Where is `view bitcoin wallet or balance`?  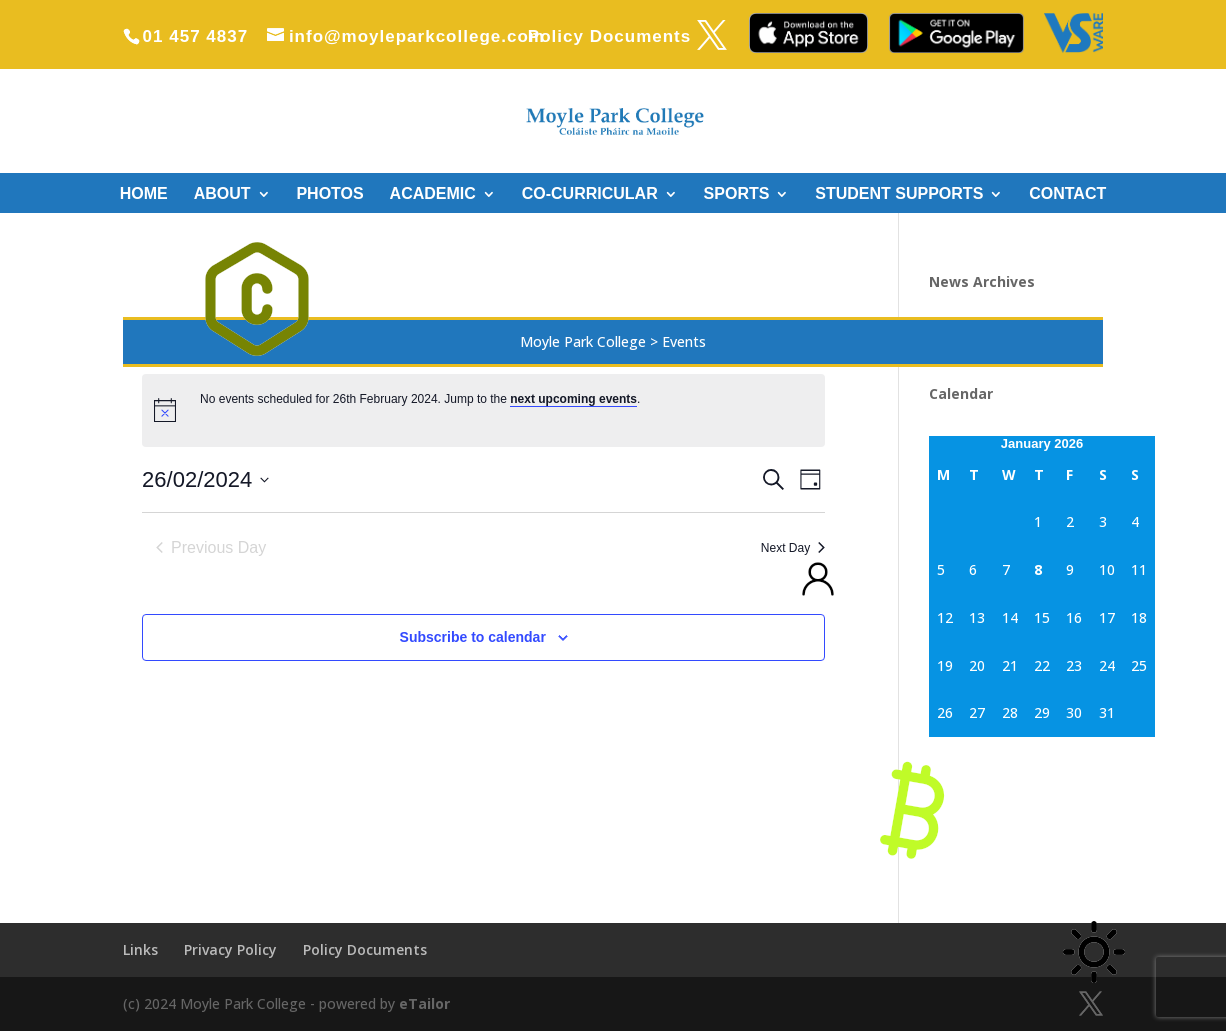
view bitcoin wallet or balance is located at coordinates (914, 811).